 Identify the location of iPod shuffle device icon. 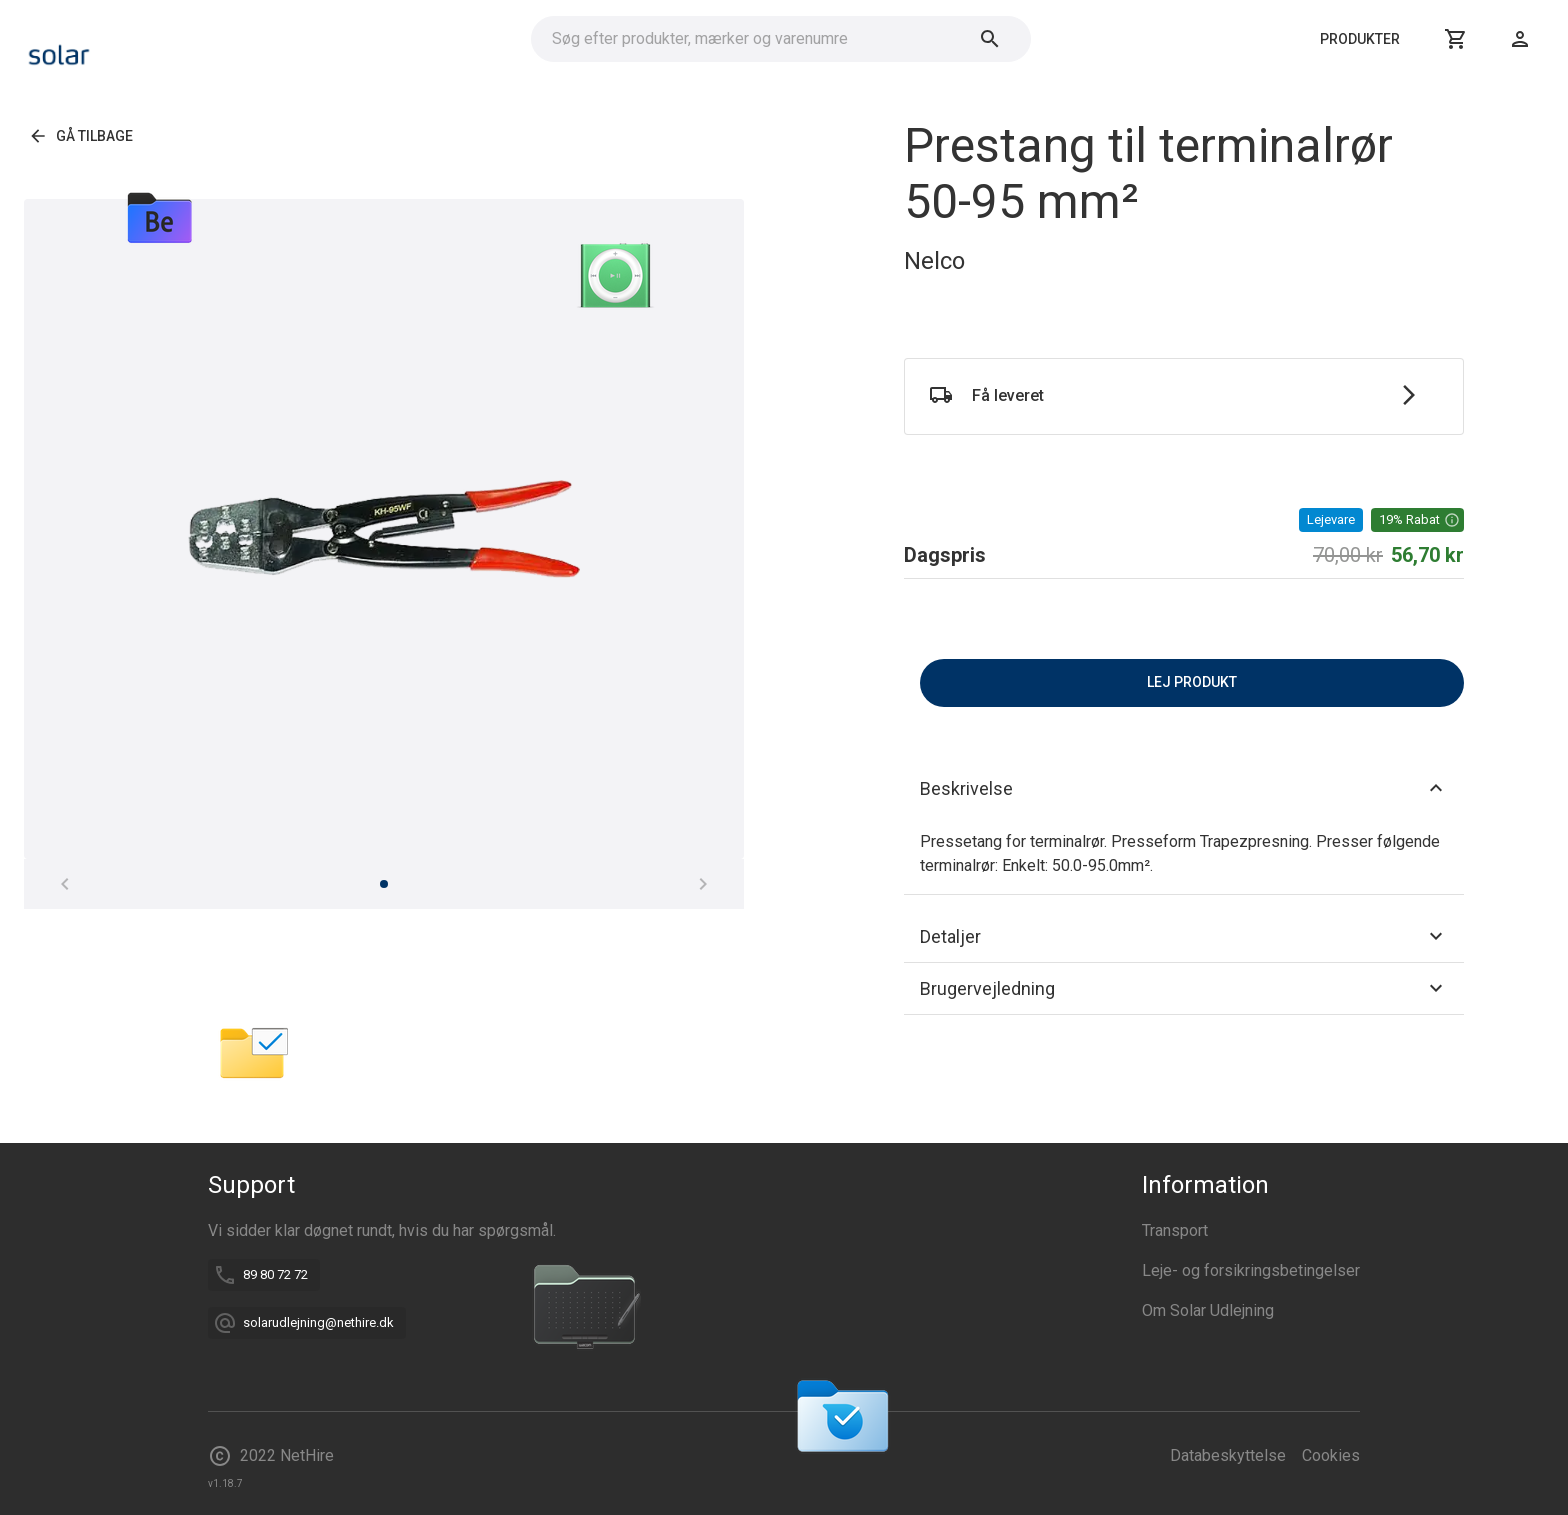
(615, 275).